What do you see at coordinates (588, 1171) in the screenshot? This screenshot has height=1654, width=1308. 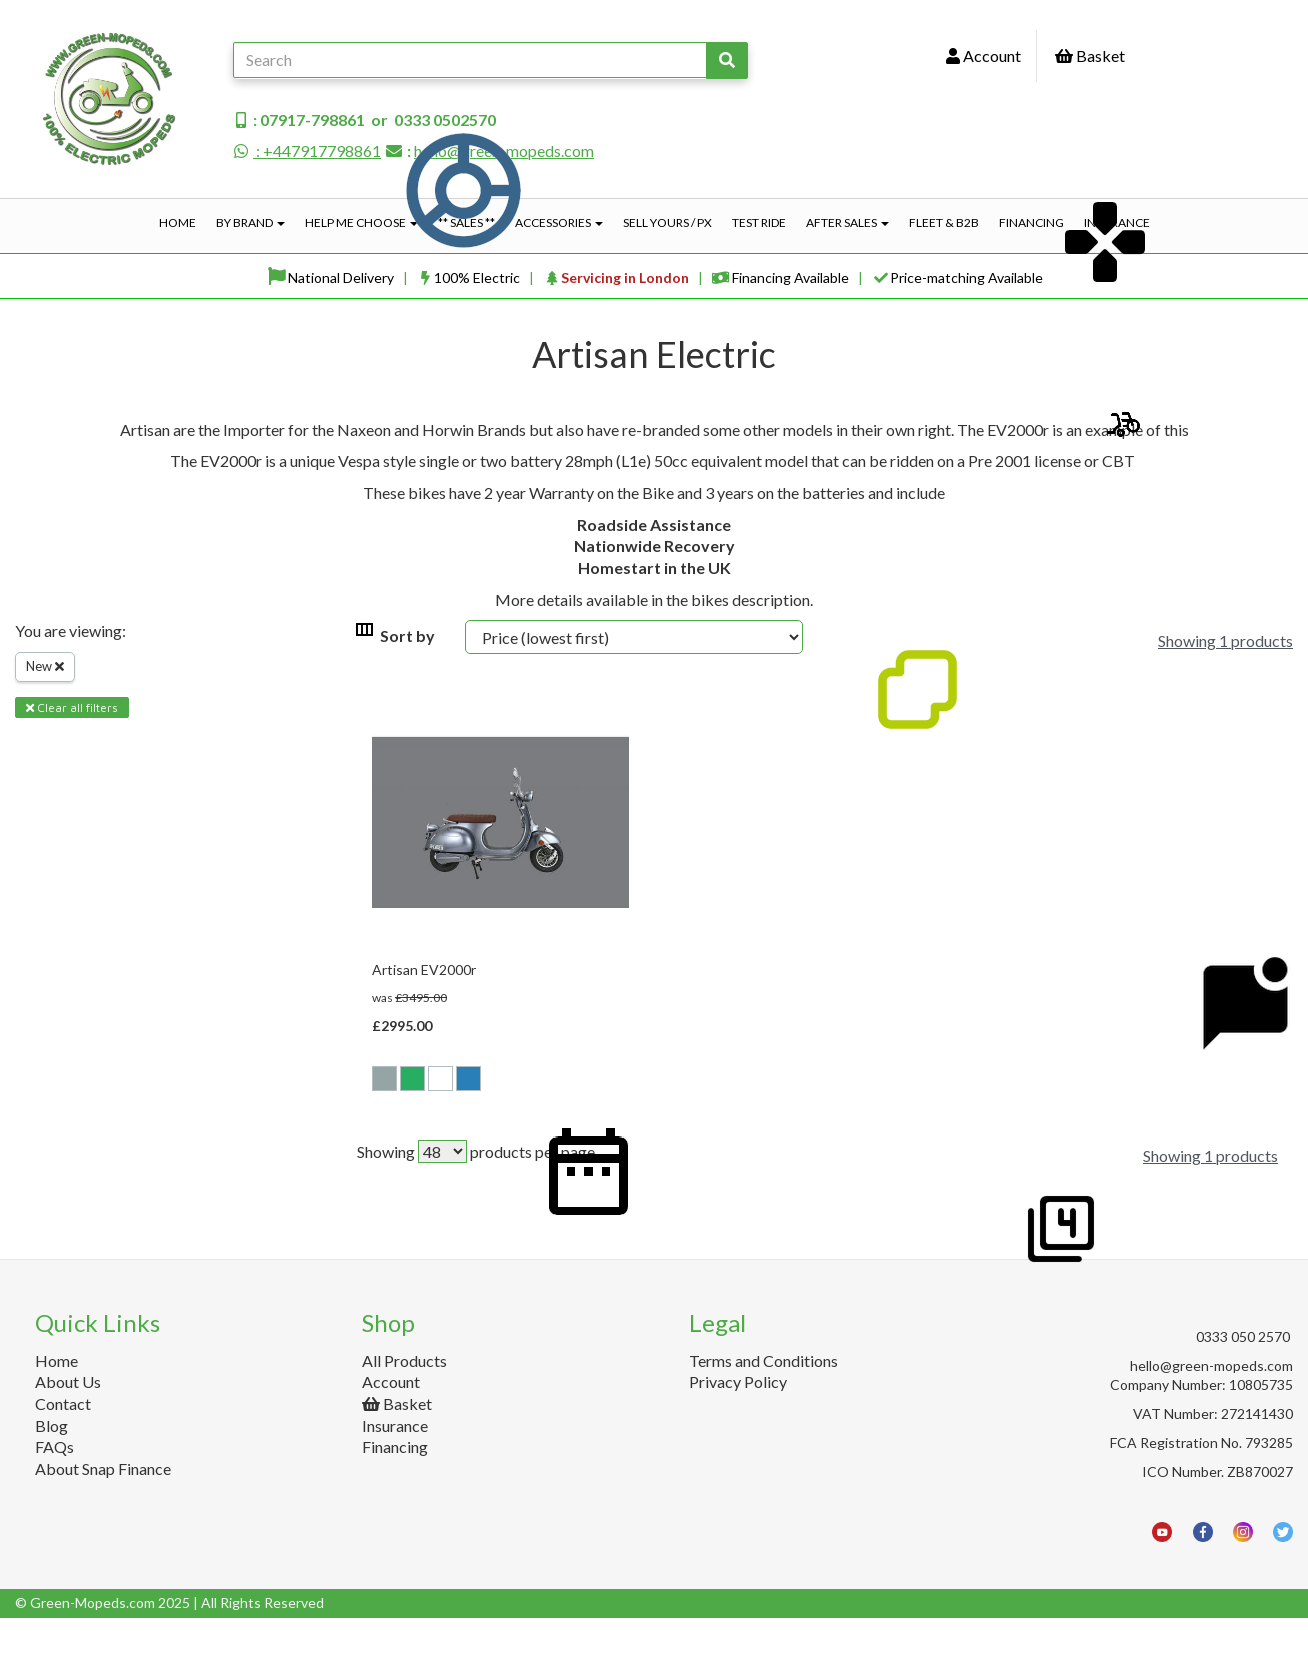 I see `select a date range` at bounding box center [588, 1171].